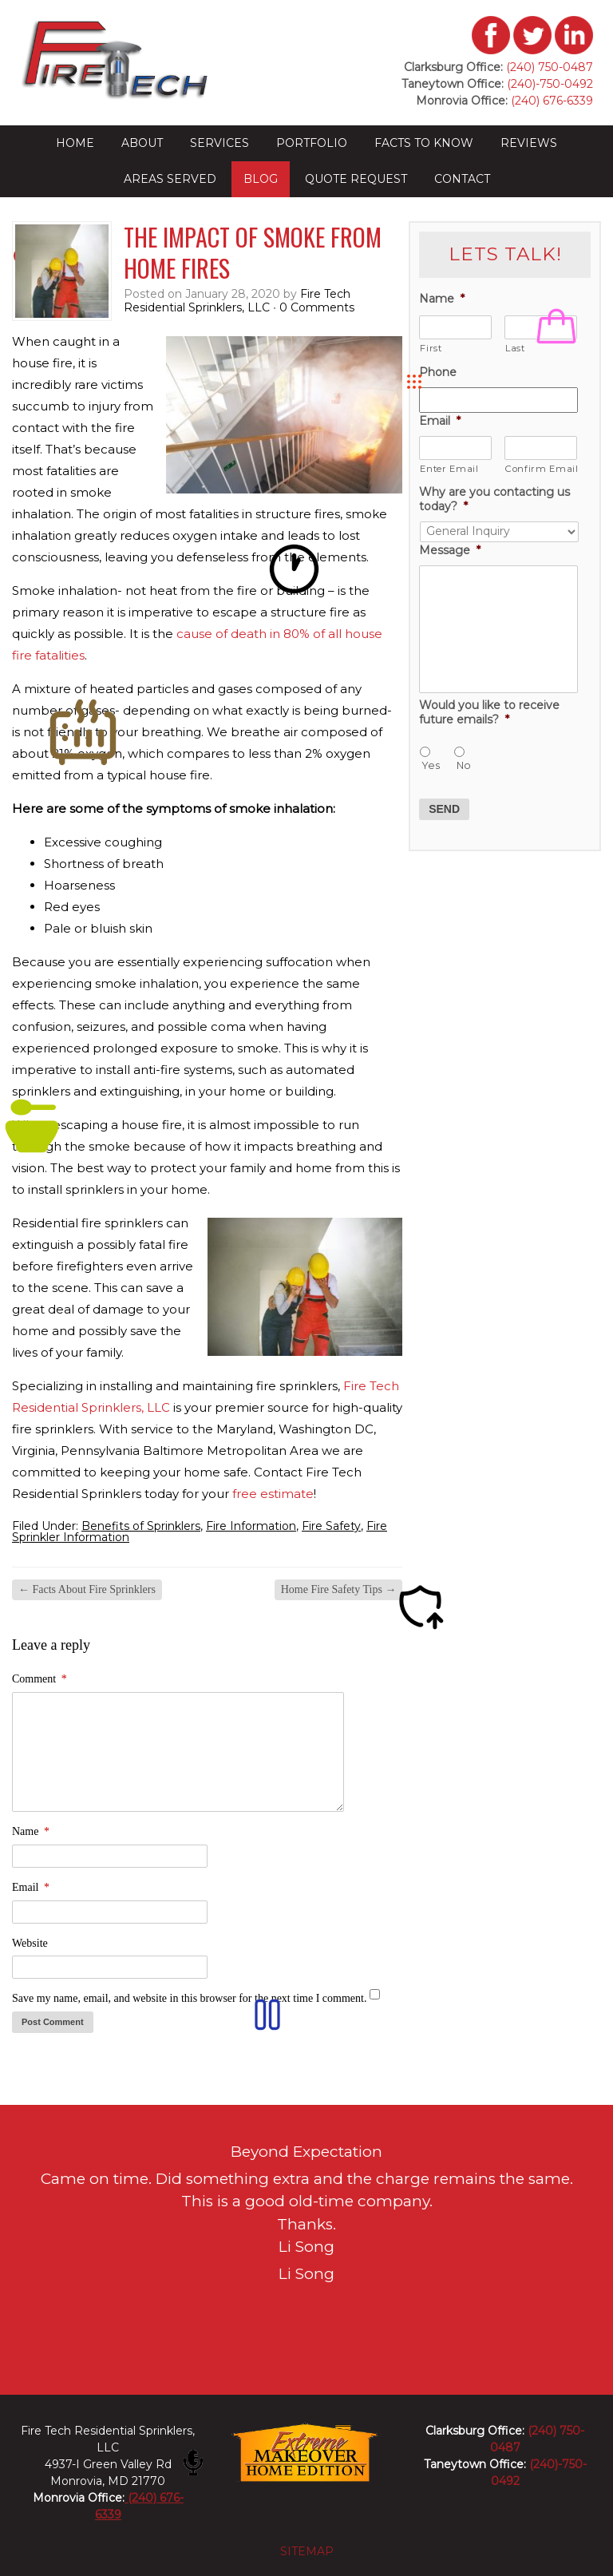 The width and height of the screenshot is (613, 2576). I want to click on tap to record audio or voice message, so click(193, 2463).